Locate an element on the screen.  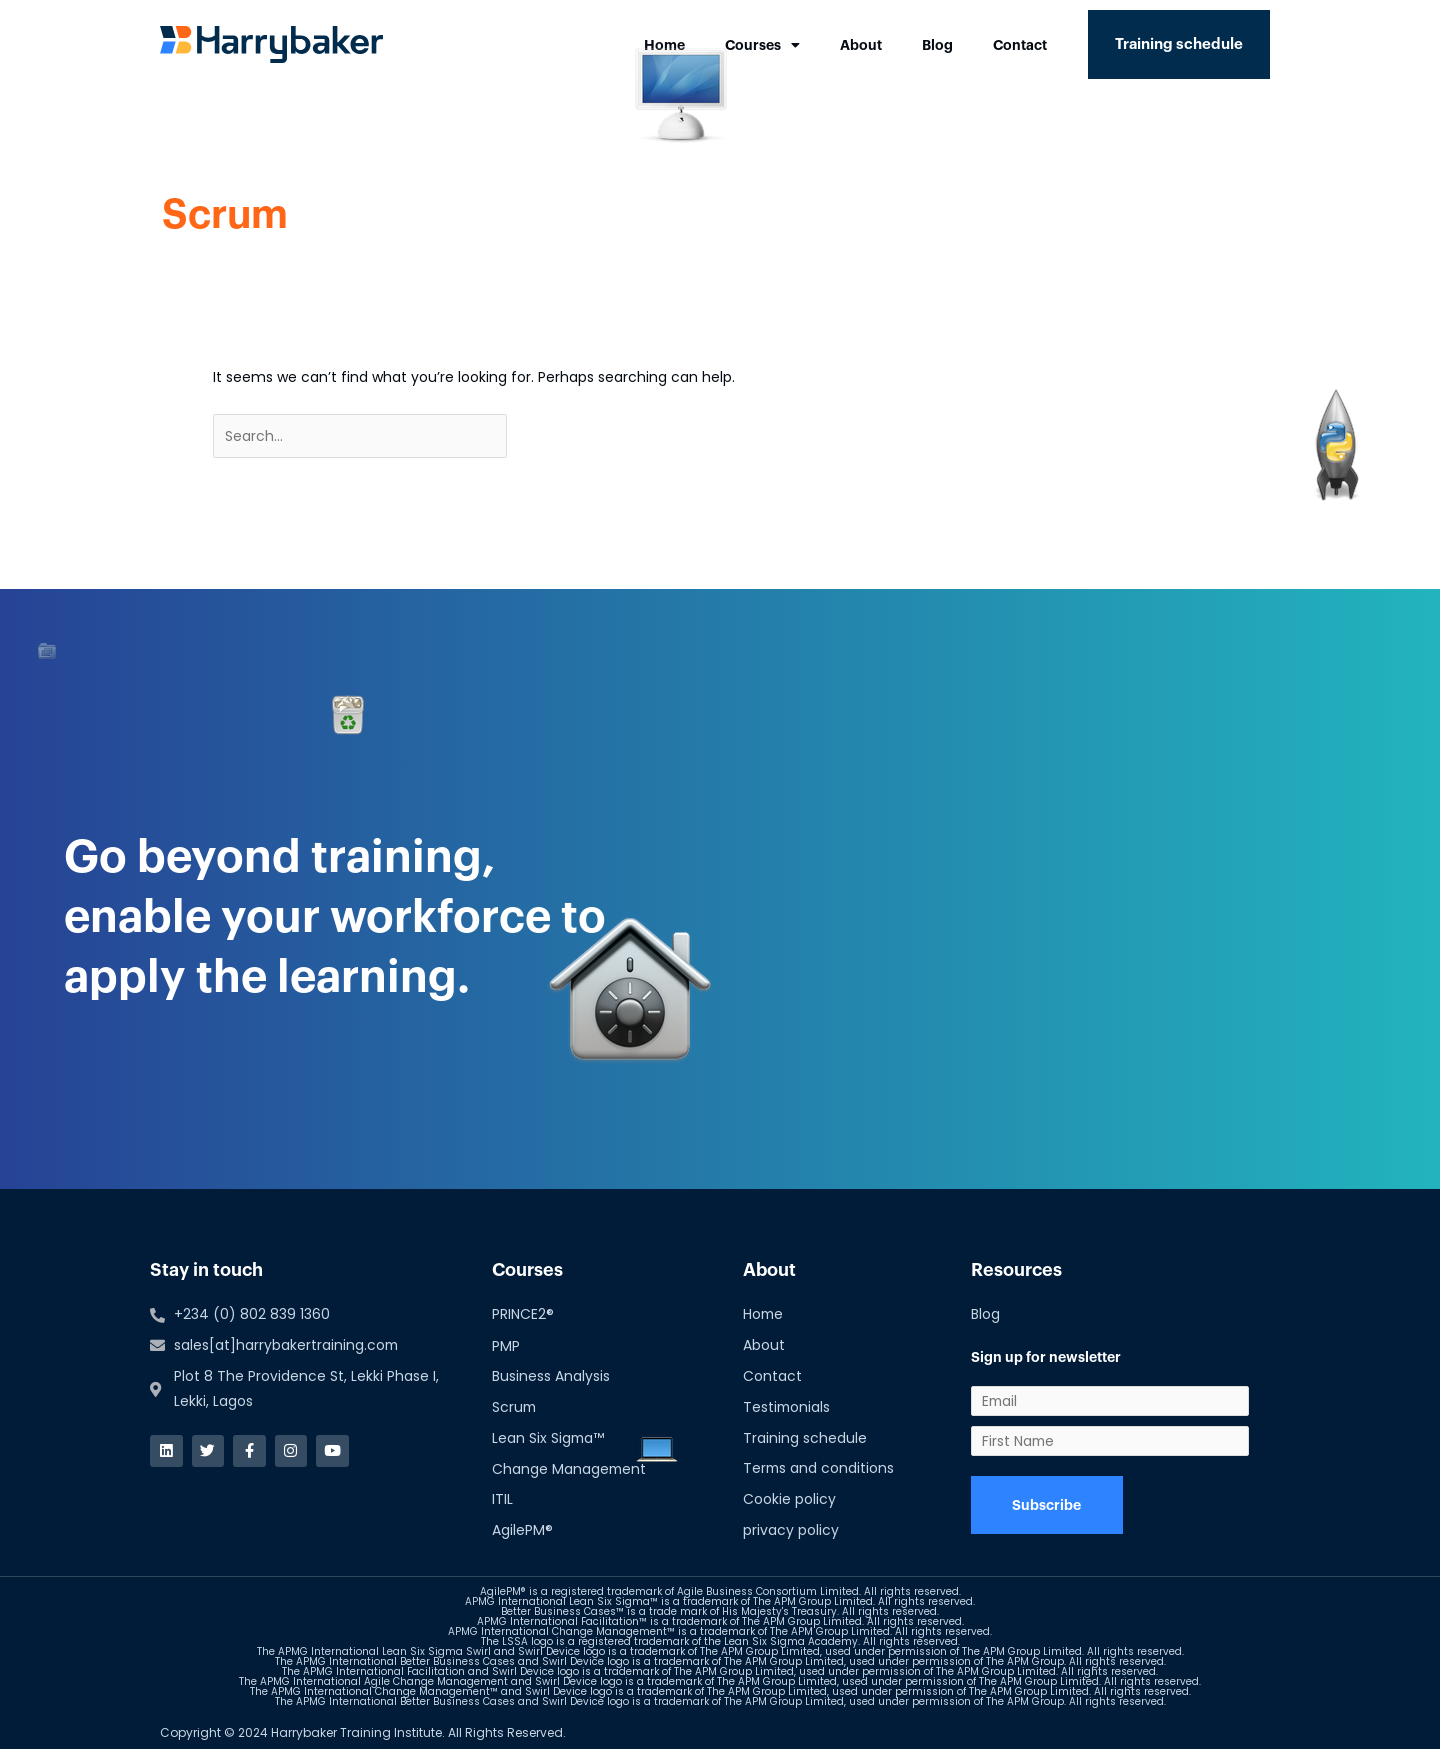
indicates trash bin contains deleted items is located at coordinates (348, 715).